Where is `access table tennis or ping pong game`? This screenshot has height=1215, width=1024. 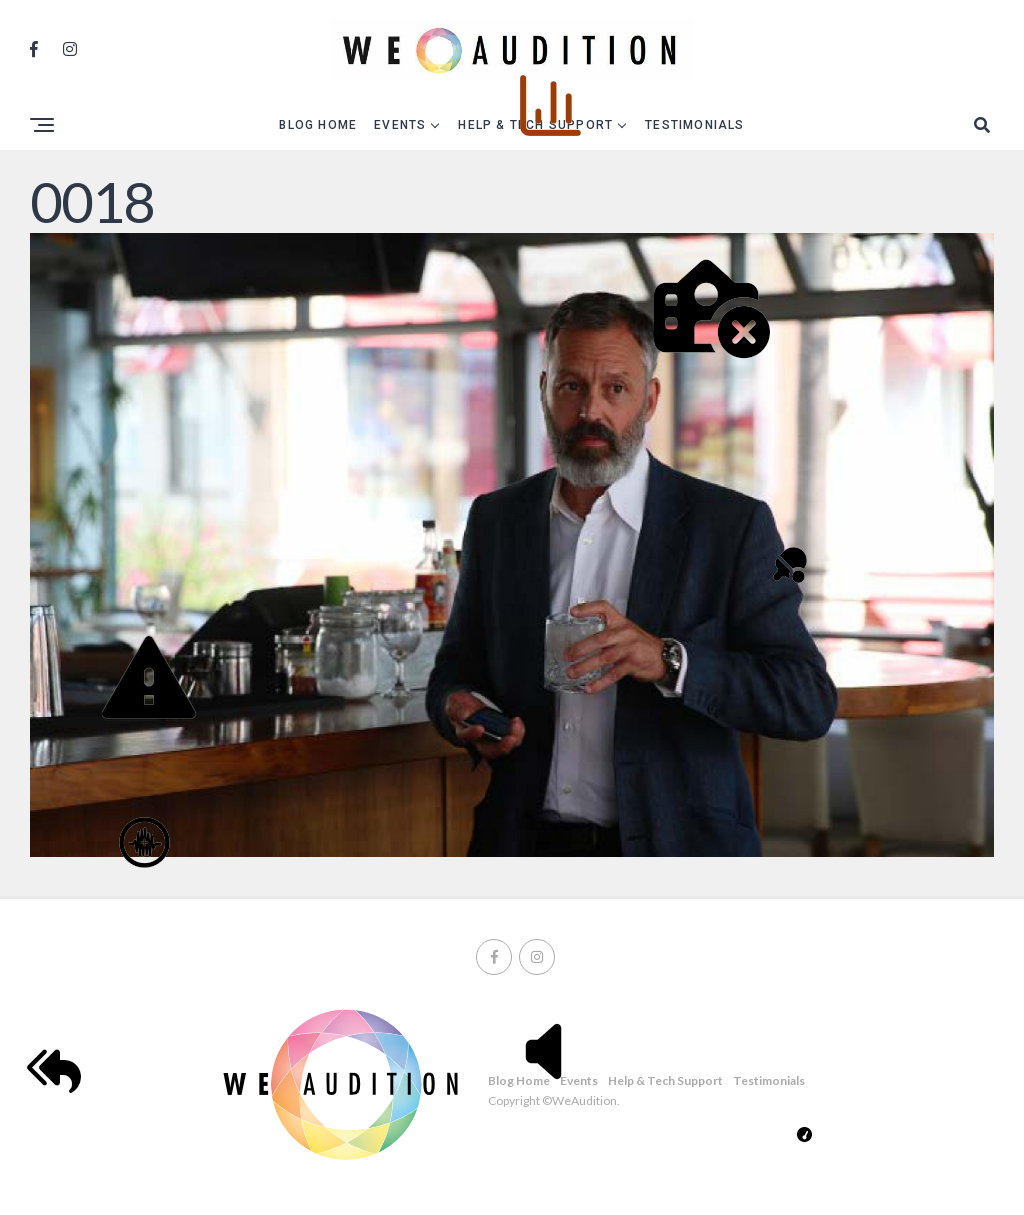 access table tennis or ping pong game is located at coordinates (790, 564).